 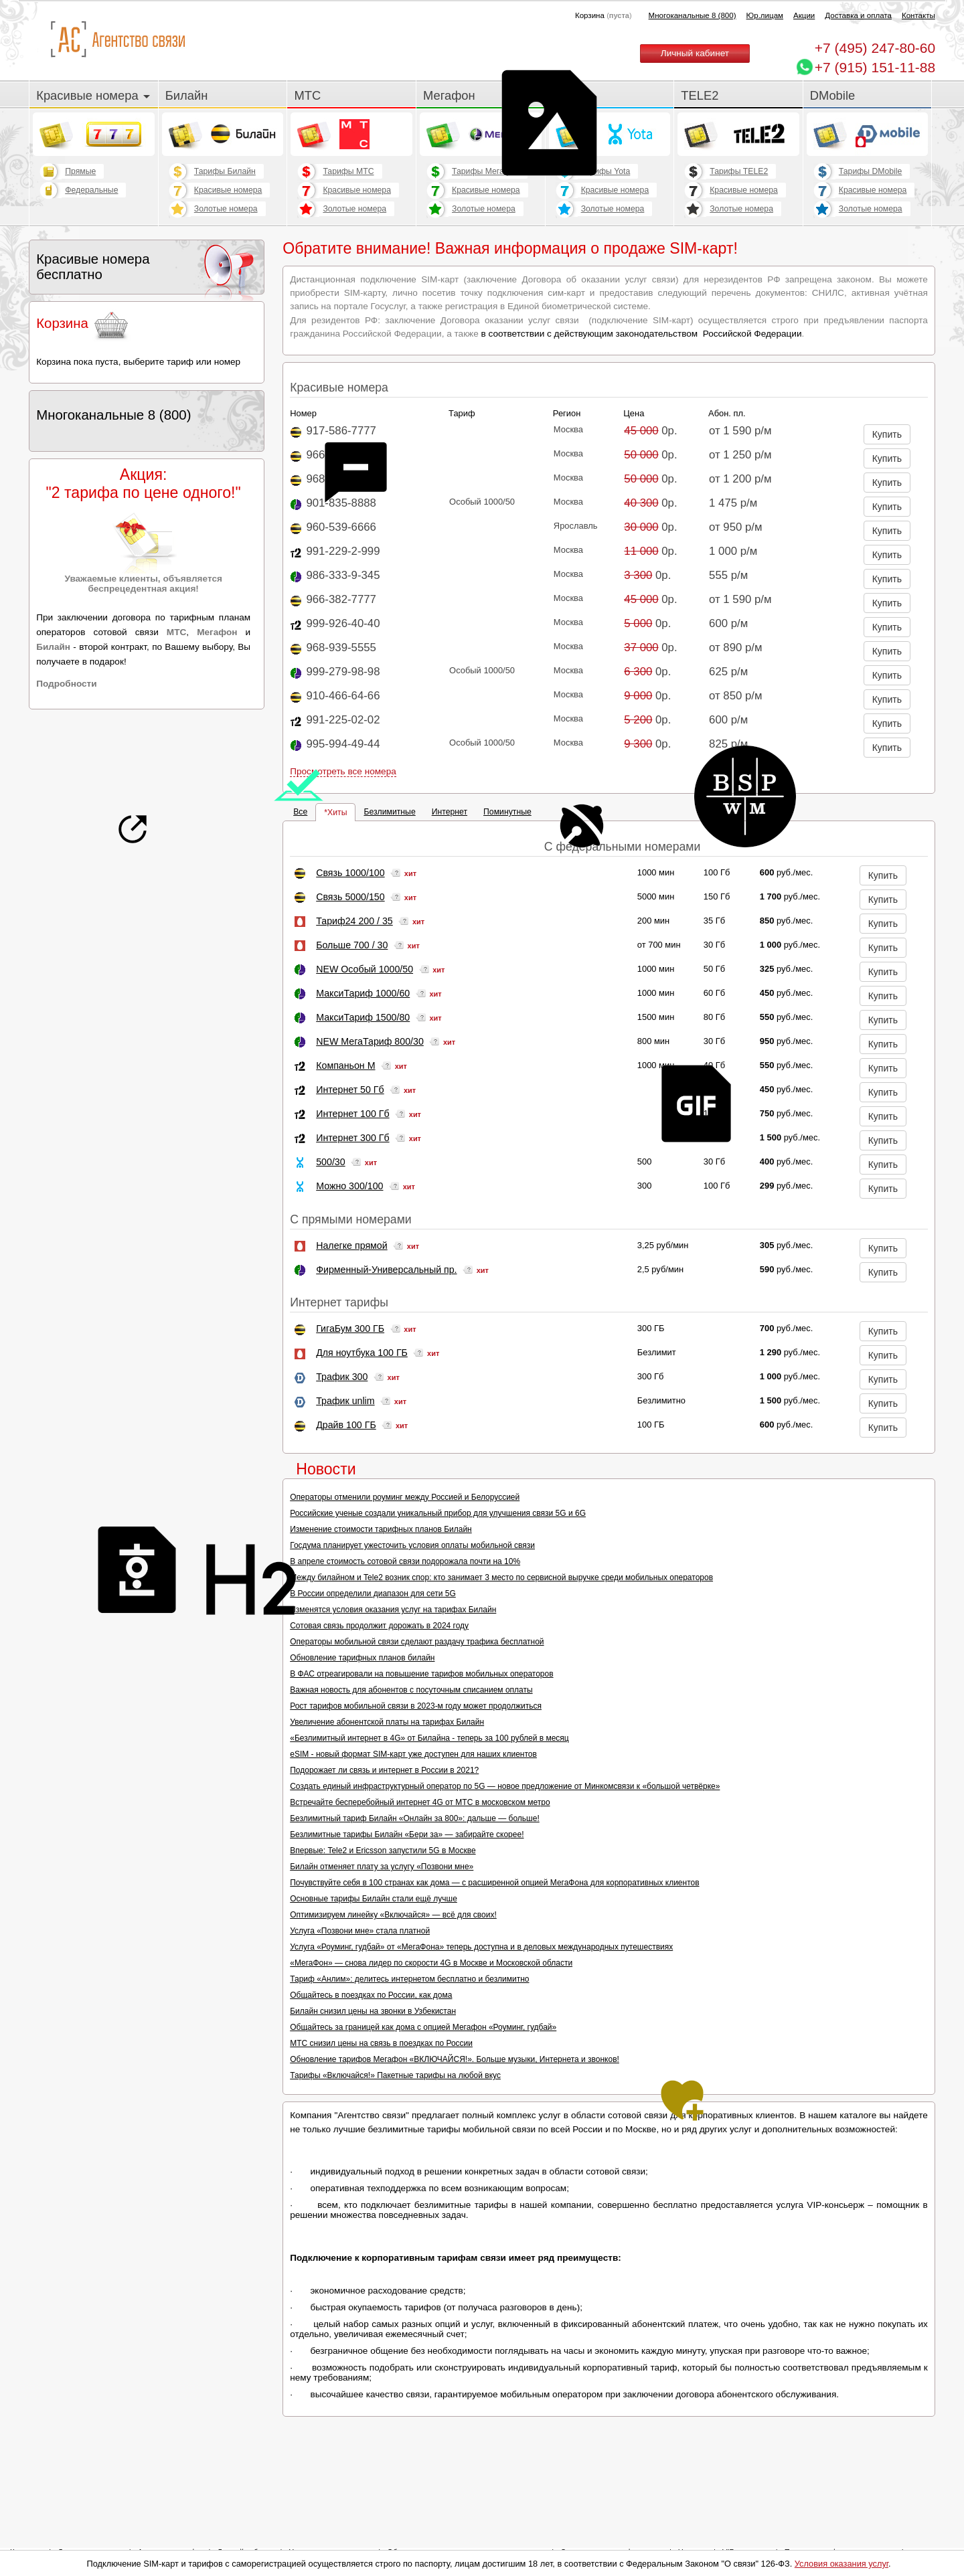 I want to click on view notifications, so click(x=582, y=826).